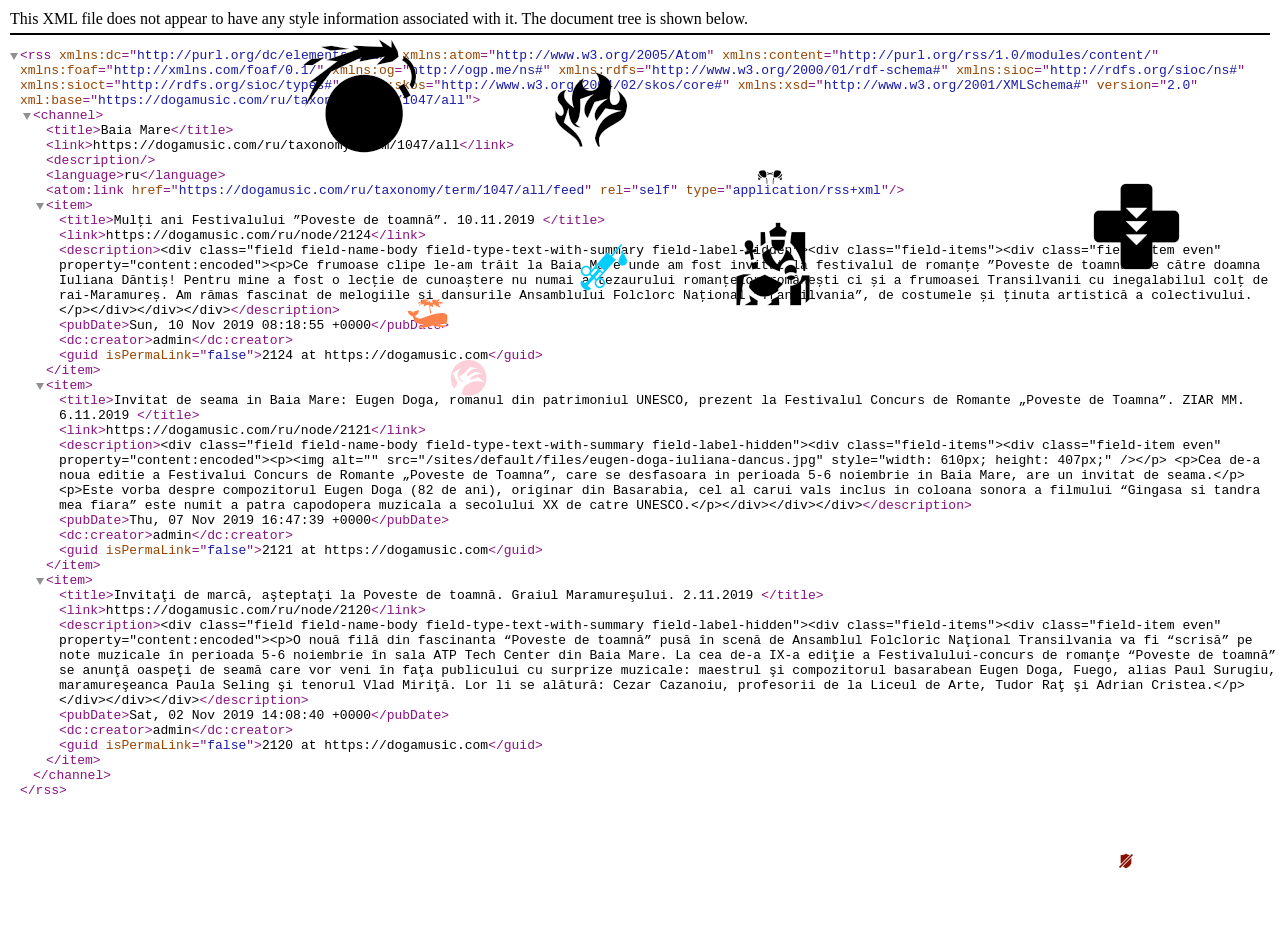  Describe the element at coordinates (1136, 226) in the screenshot. I see `indicates health or HP is decreasing` at that location.